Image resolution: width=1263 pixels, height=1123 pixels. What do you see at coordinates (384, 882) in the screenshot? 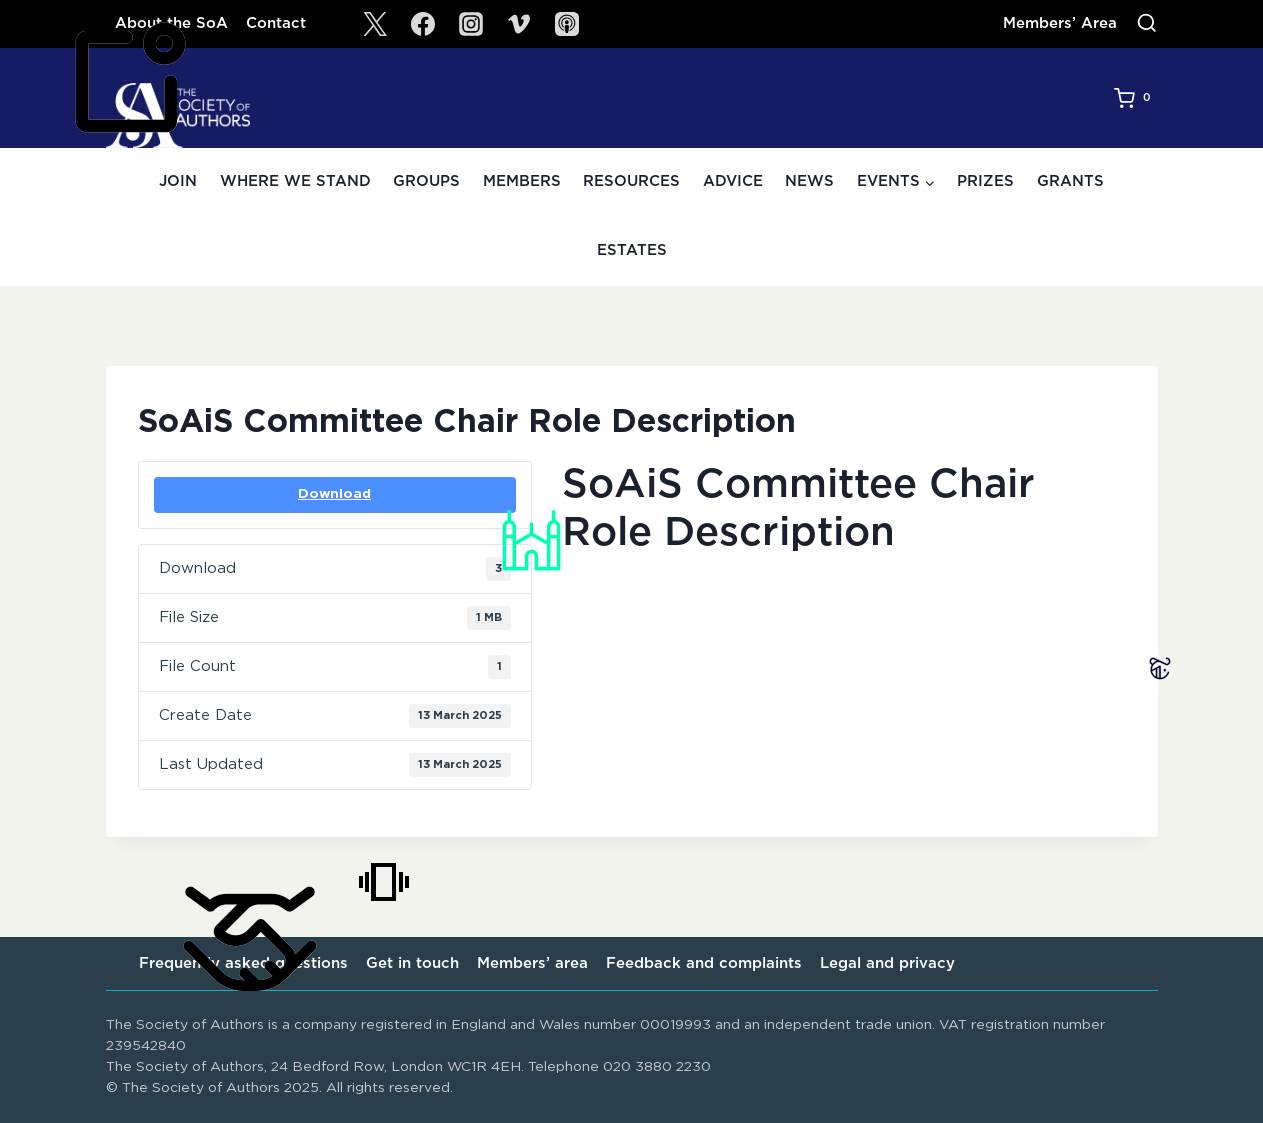
I see `enable vibration mode for notifications` at bounding box center [384, 882].